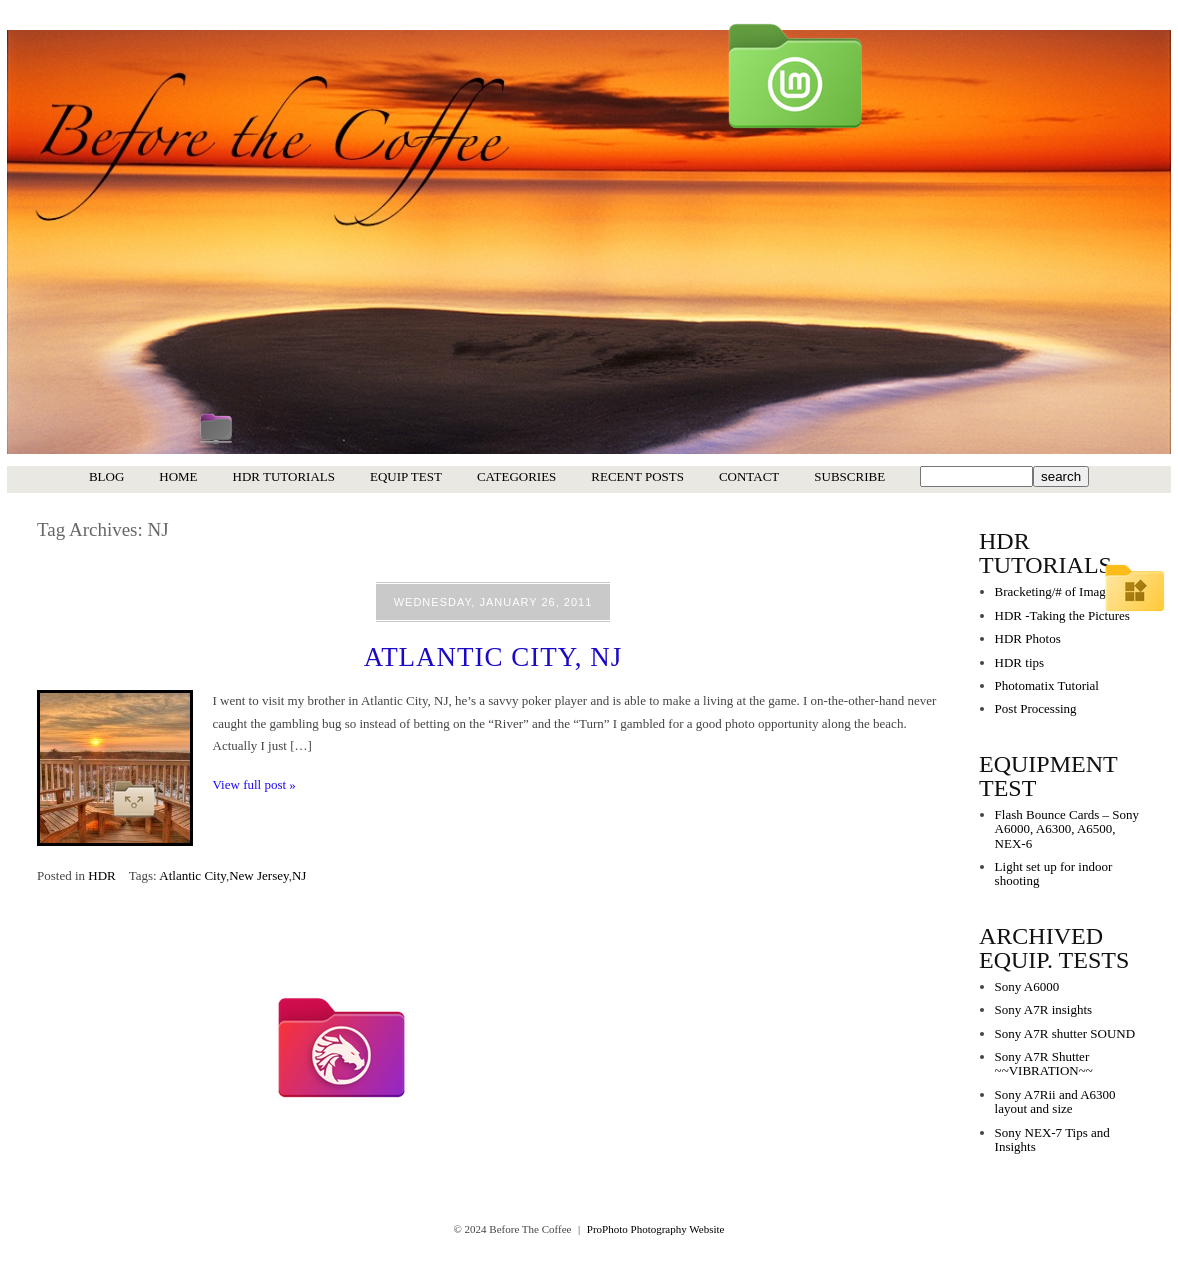 The height and width of the screenshot is (1279, 1178). I want to click on open garuda linux system folder, so click(341, 1051).